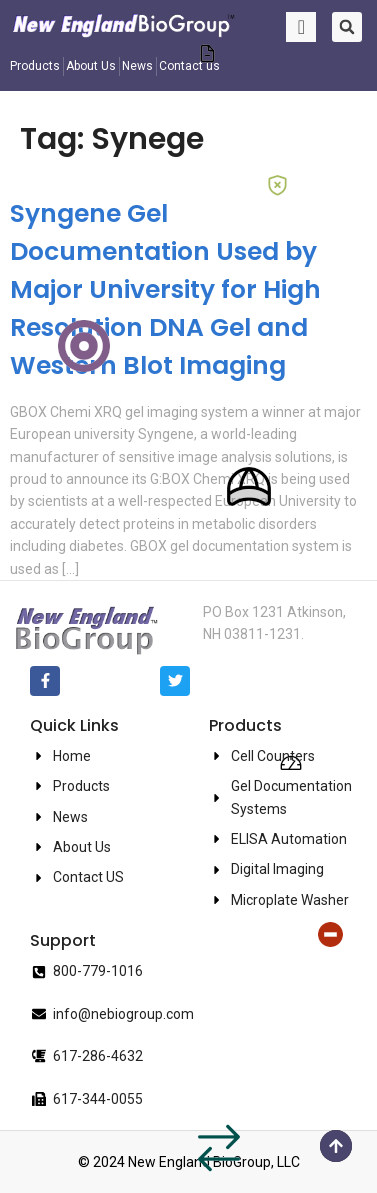 This screenshot has width=377, height=1193. I want to click on remove or delete a file, so click(207, 53).